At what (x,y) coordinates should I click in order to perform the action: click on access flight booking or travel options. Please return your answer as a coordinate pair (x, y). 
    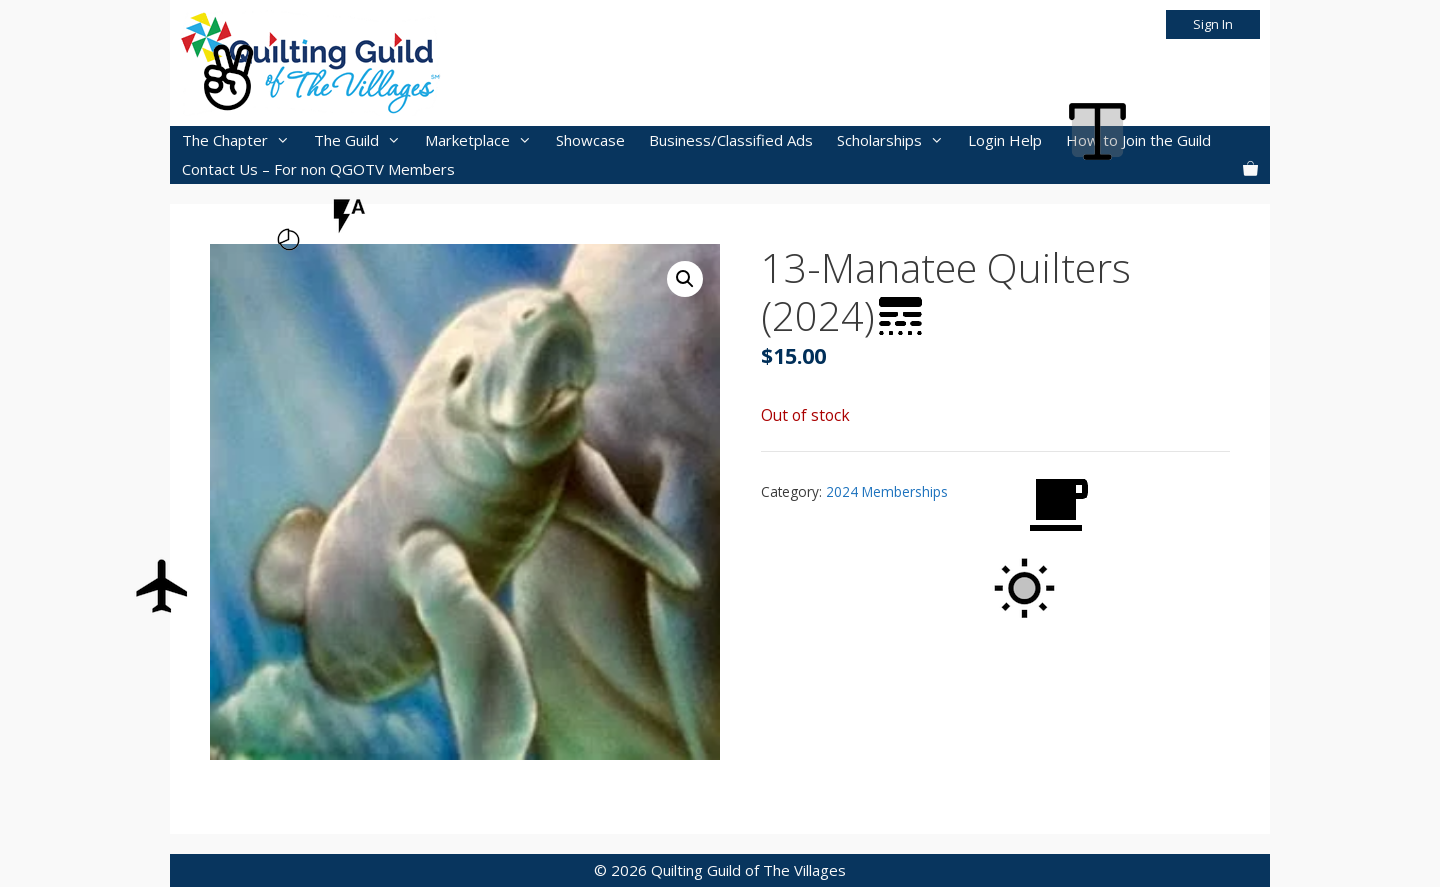
    Looking at the image, I should click on (163, 586).